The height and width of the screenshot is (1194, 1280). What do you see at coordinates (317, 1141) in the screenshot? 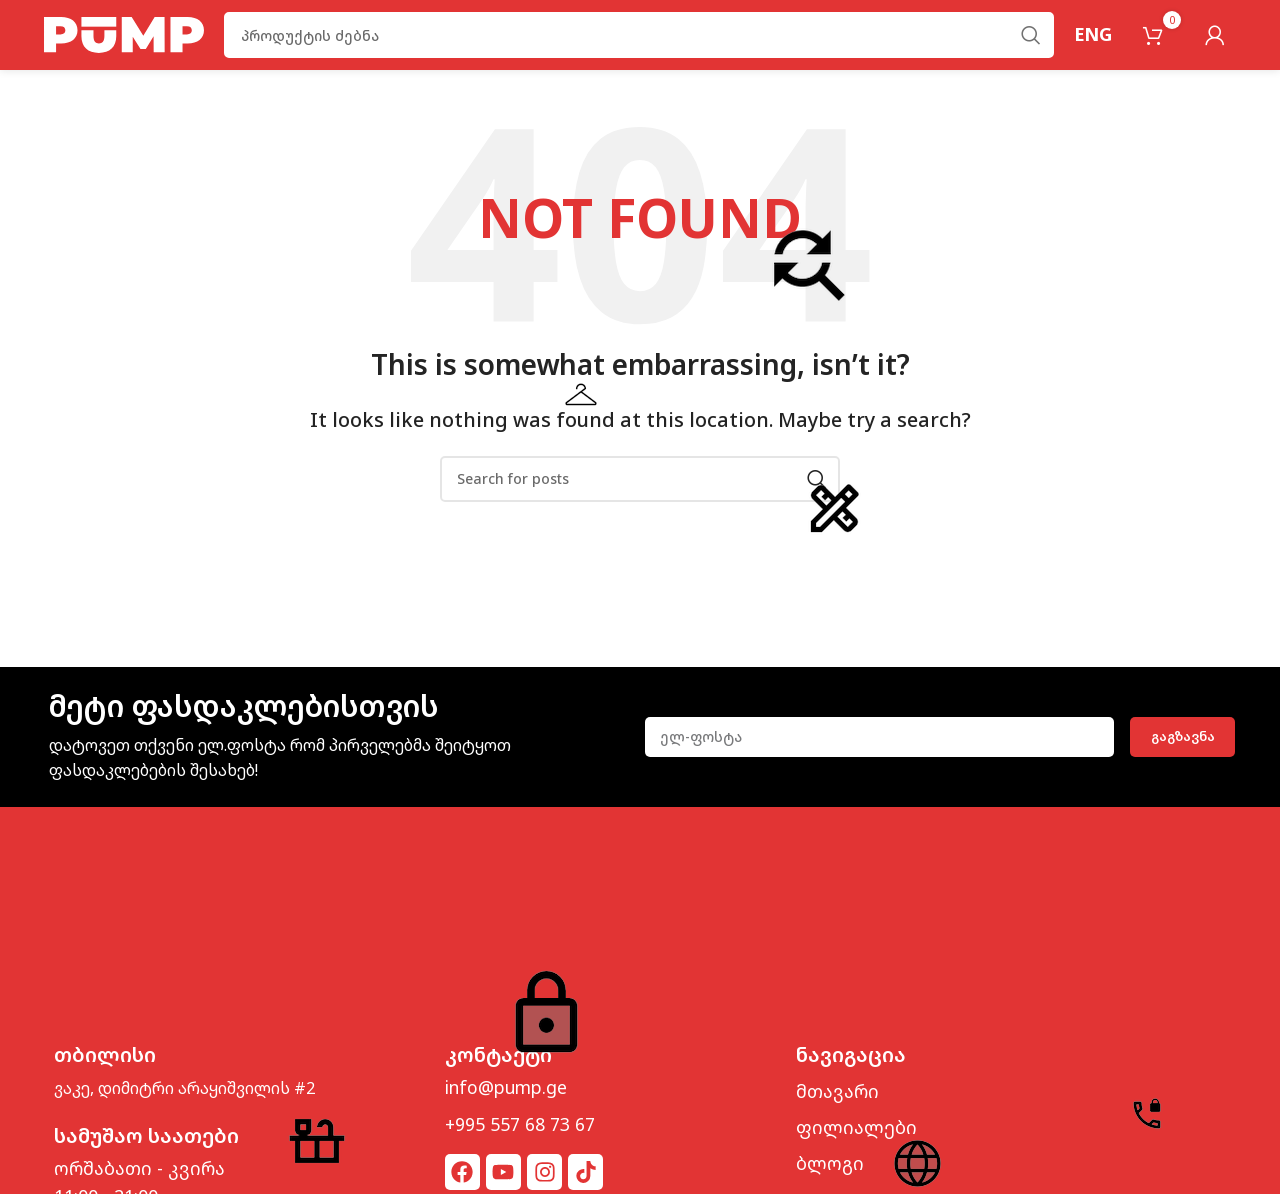
I see `browse kitchen countertop options` at bounding box center [317, 1141].